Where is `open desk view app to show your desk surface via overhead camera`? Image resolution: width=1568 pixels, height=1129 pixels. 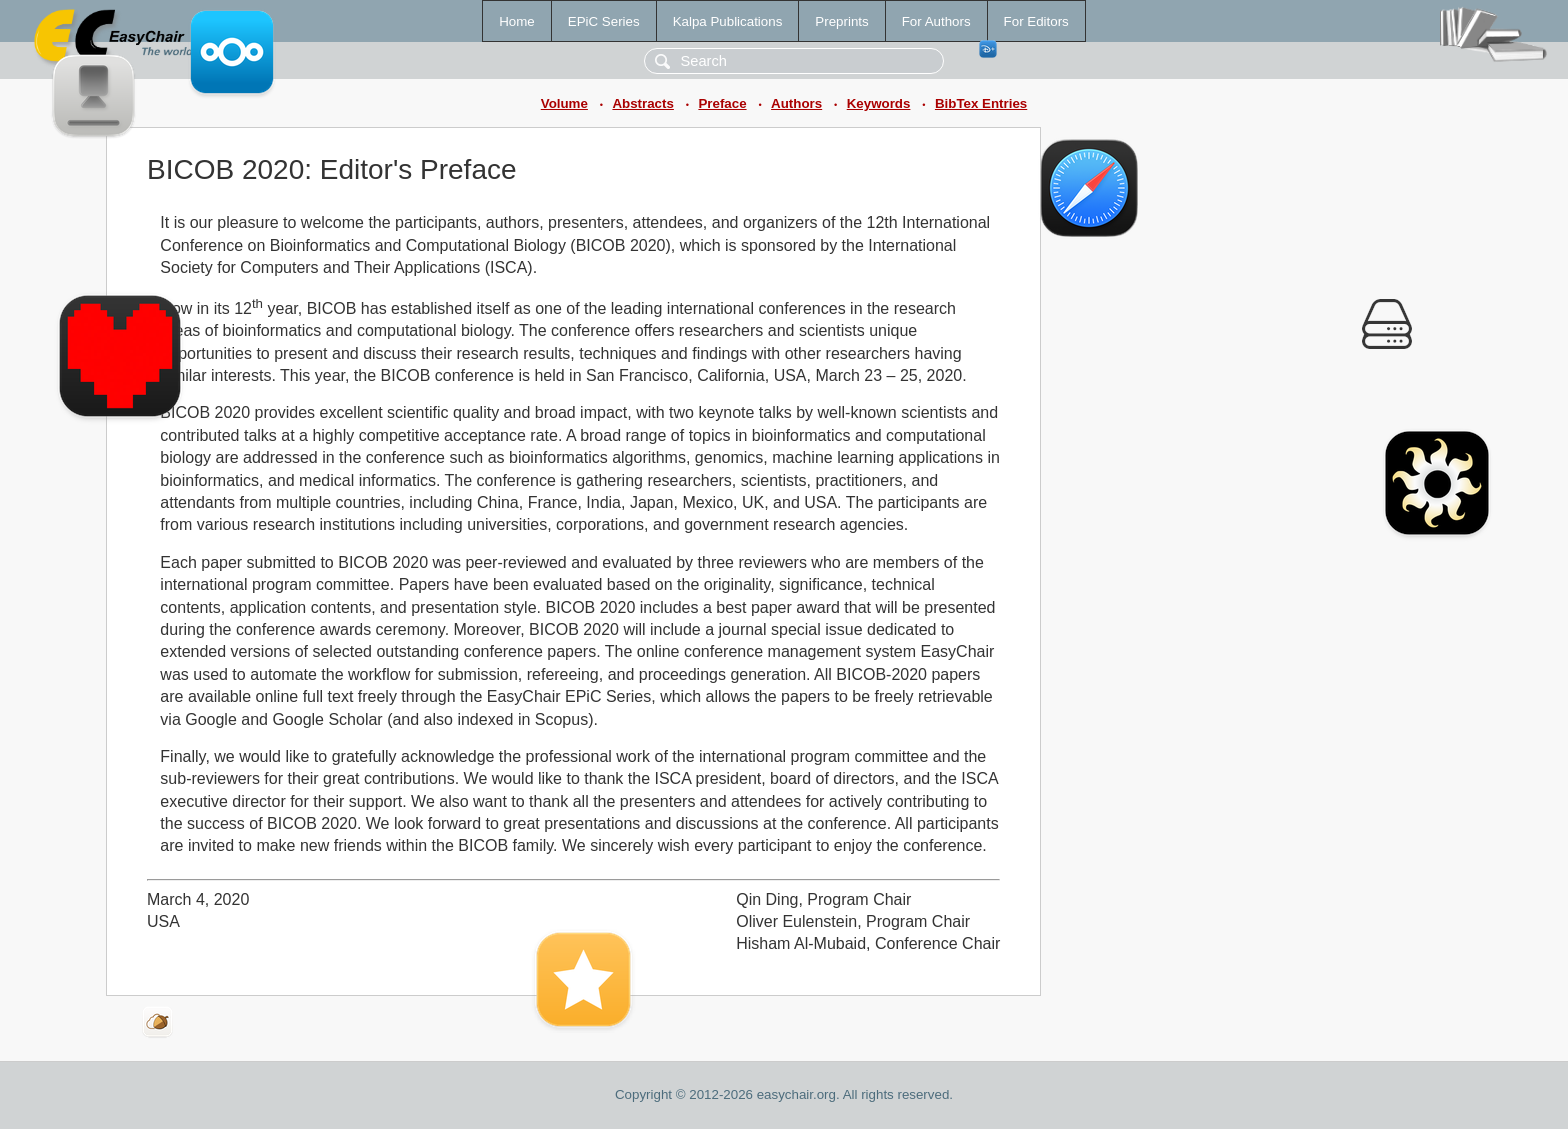
open desk view app to show your desk surface via overhead camera is located at coordinates (93, 95).